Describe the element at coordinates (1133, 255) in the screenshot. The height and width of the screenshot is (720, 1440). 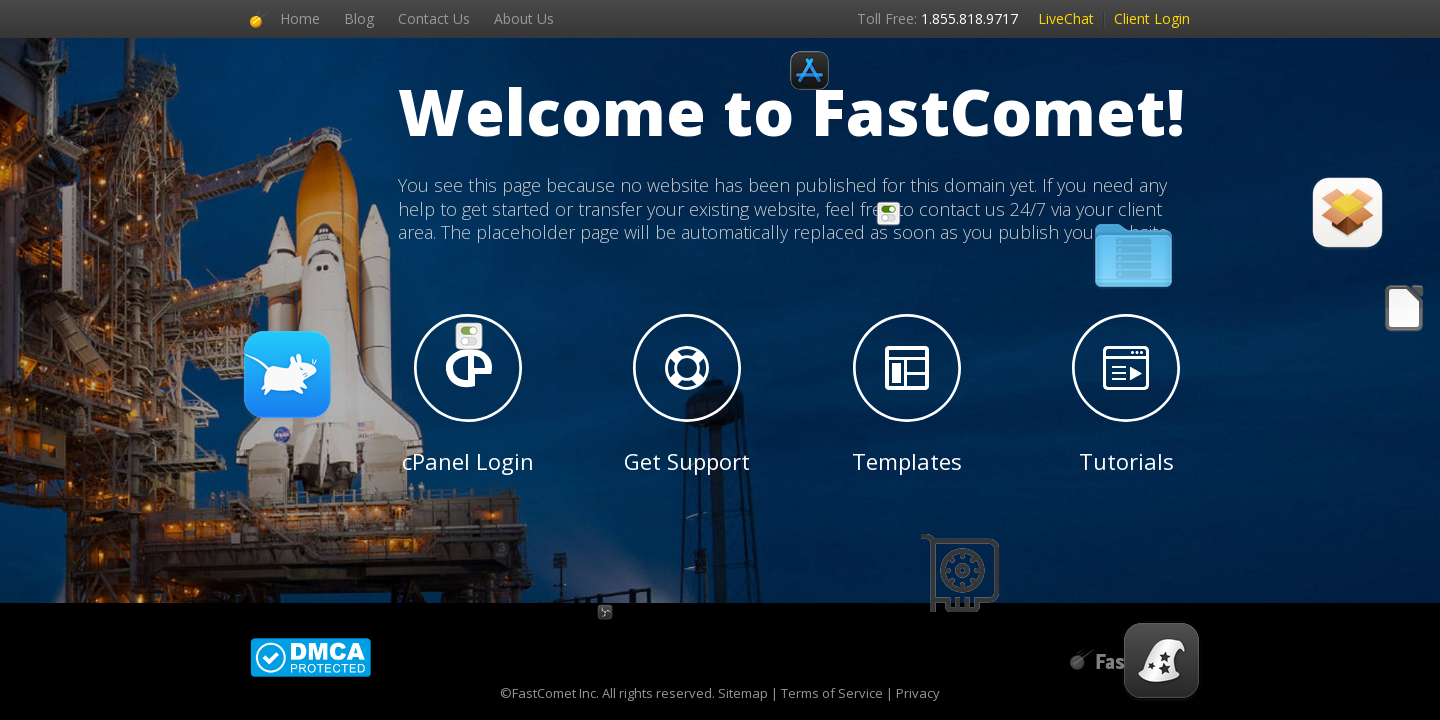
I see `open directory menu panel applet` at that location.